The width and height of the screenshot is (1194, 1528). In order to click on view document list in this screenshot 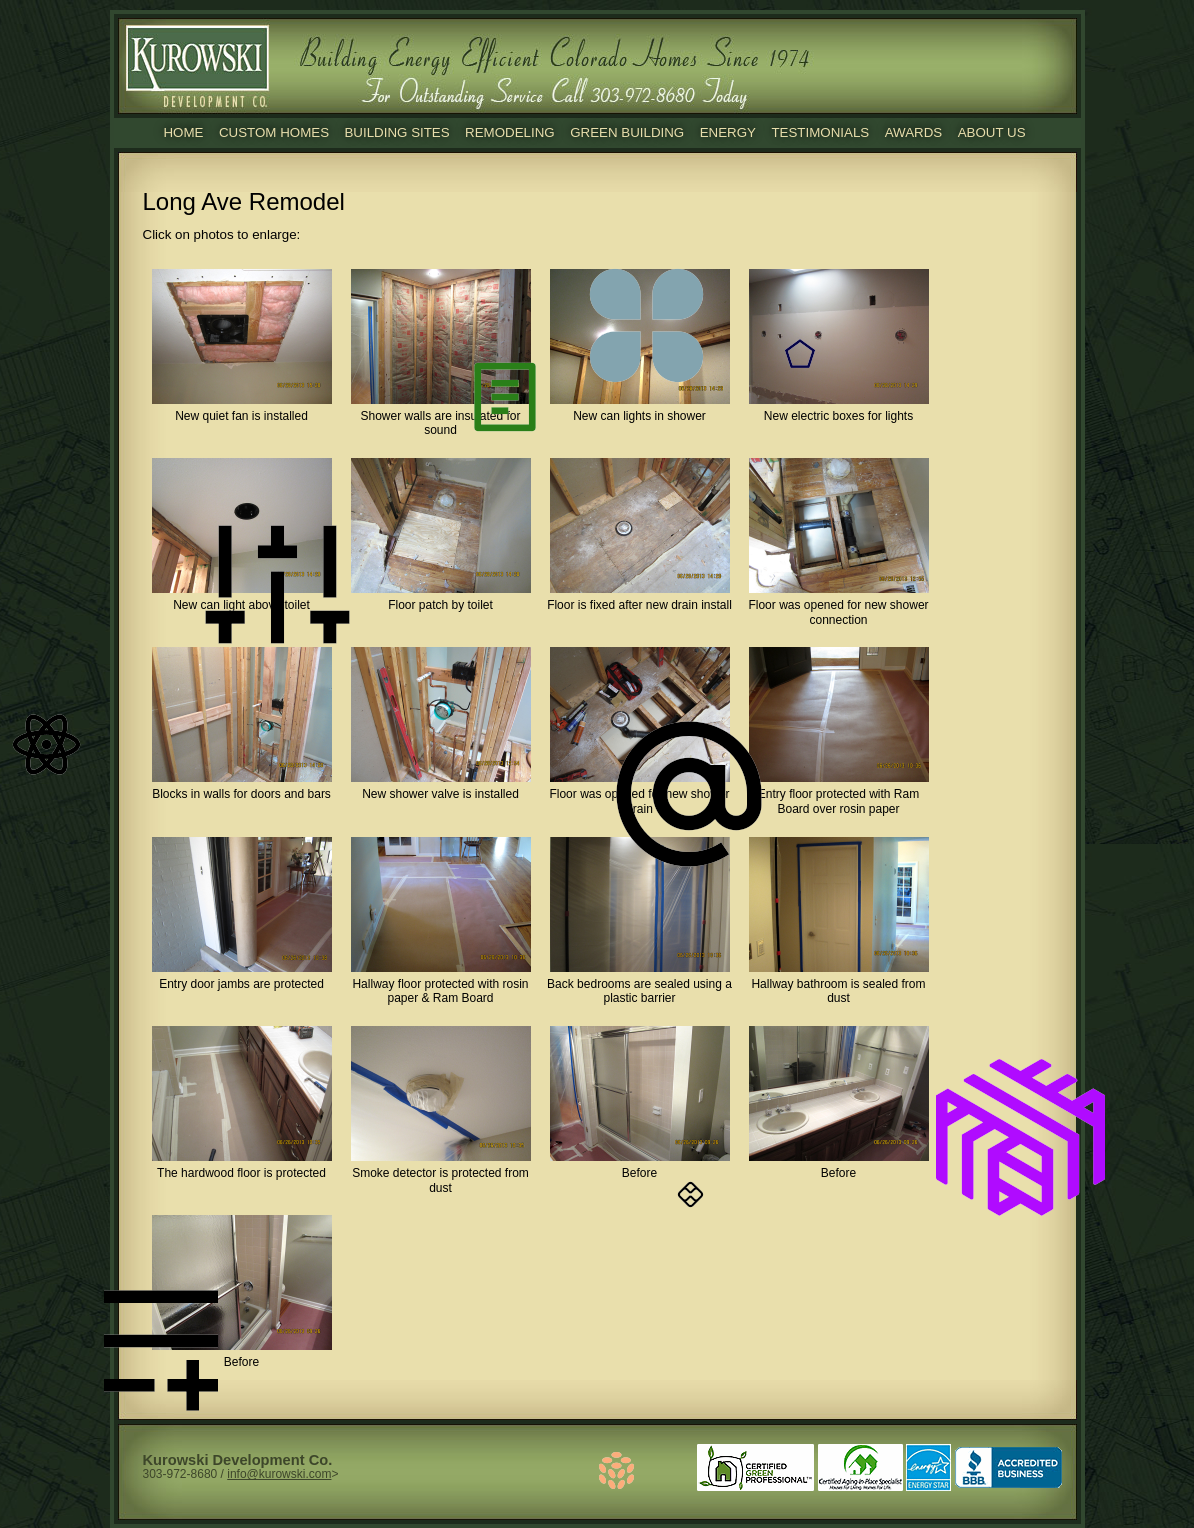, I will do `click(505, 397)`.